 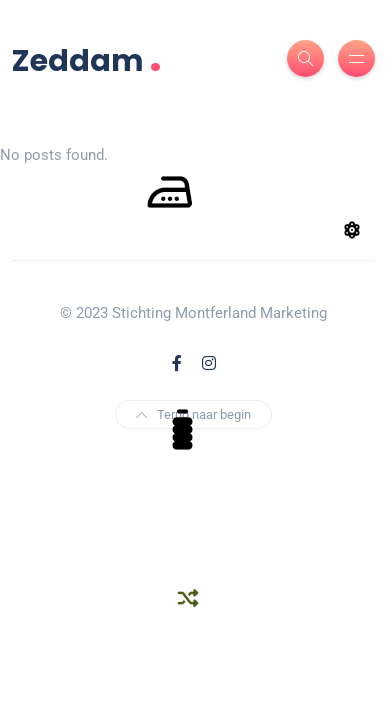 I want to click on shuffle playlist or queue, so click(x=188, y=598).